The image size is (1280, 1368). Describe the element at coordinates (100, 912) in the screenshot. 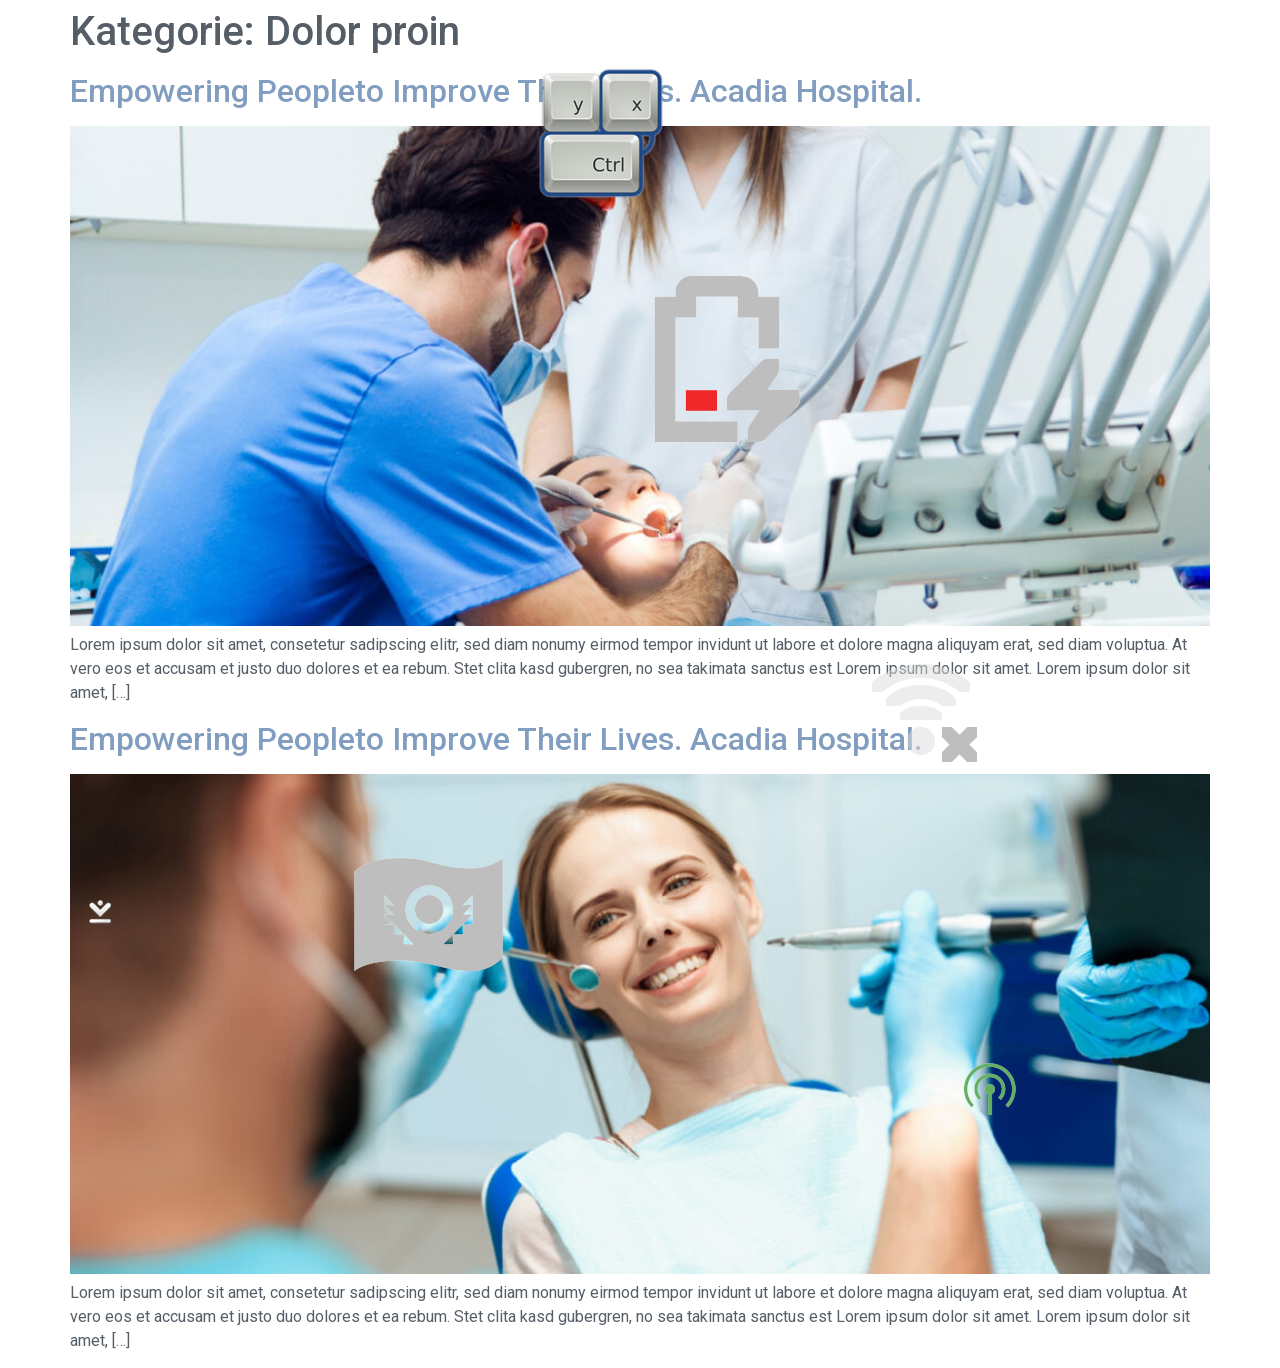

I see `scroll to bottom of page or list` at that location.